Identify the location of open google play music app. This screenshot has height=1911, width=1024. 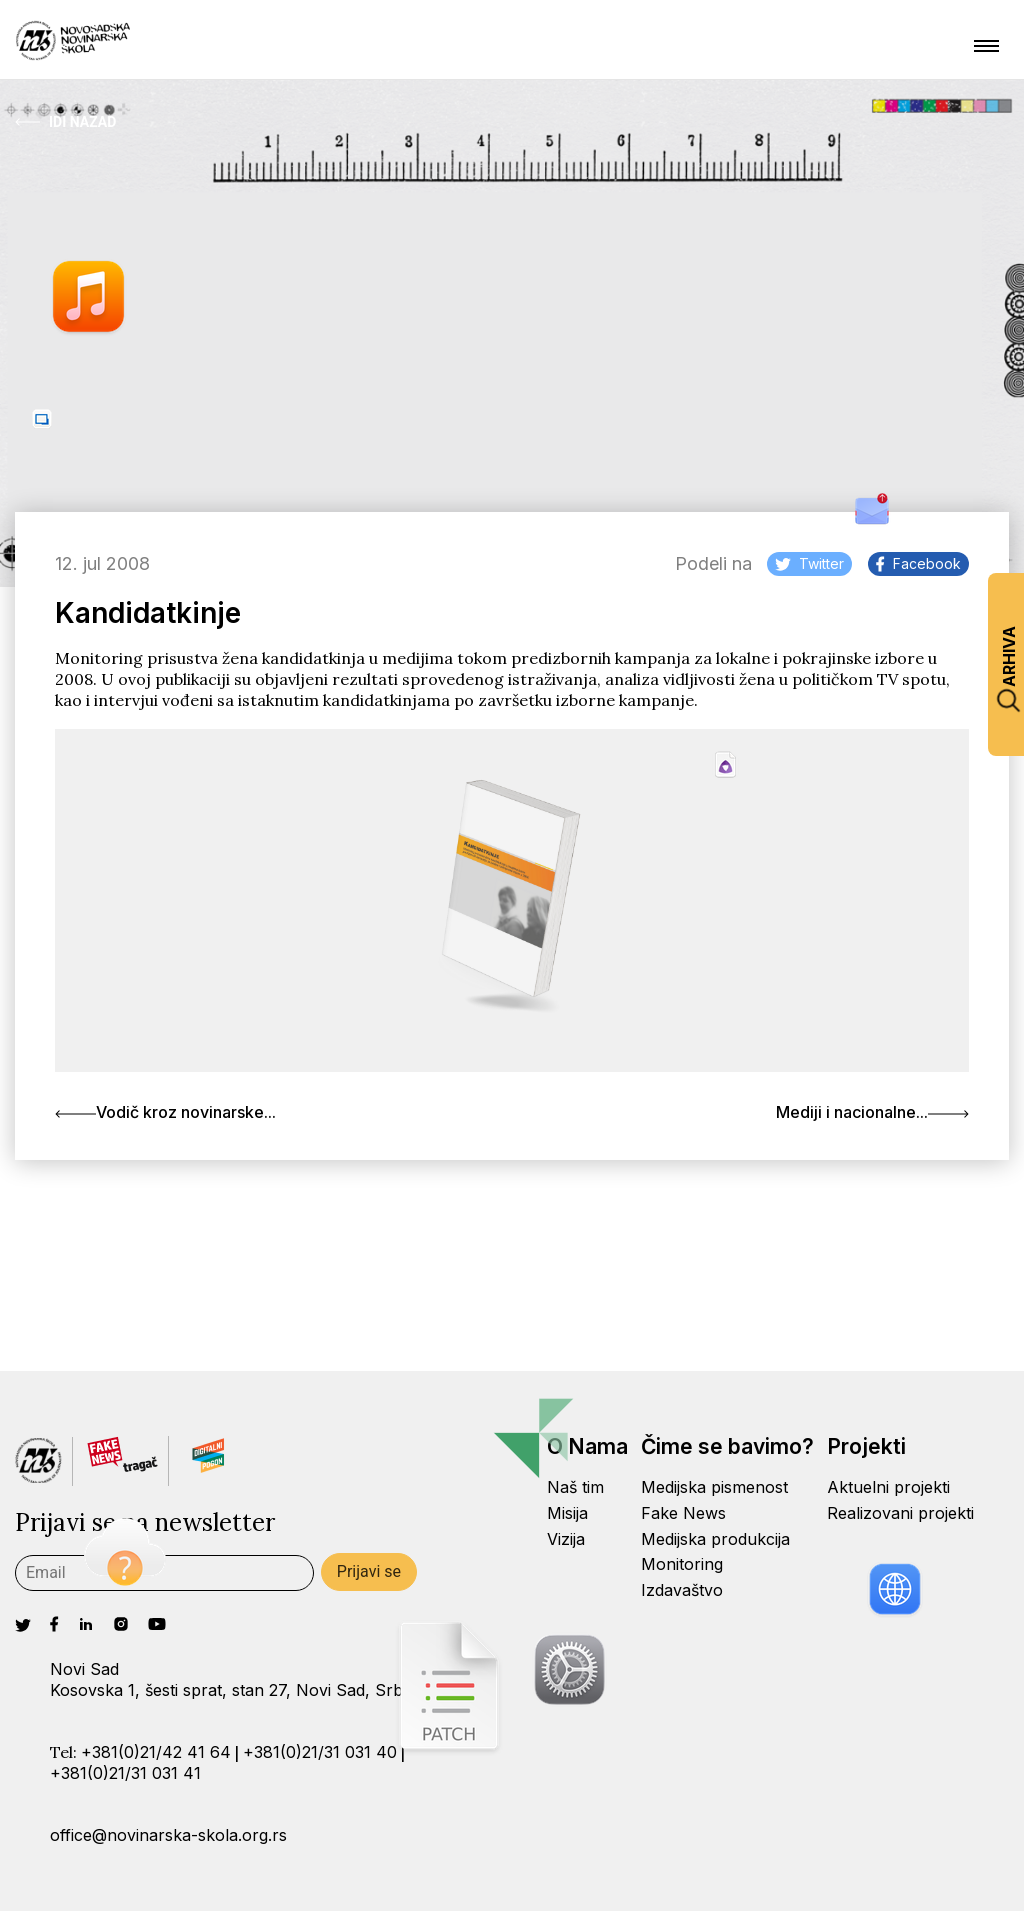
(88, 296).